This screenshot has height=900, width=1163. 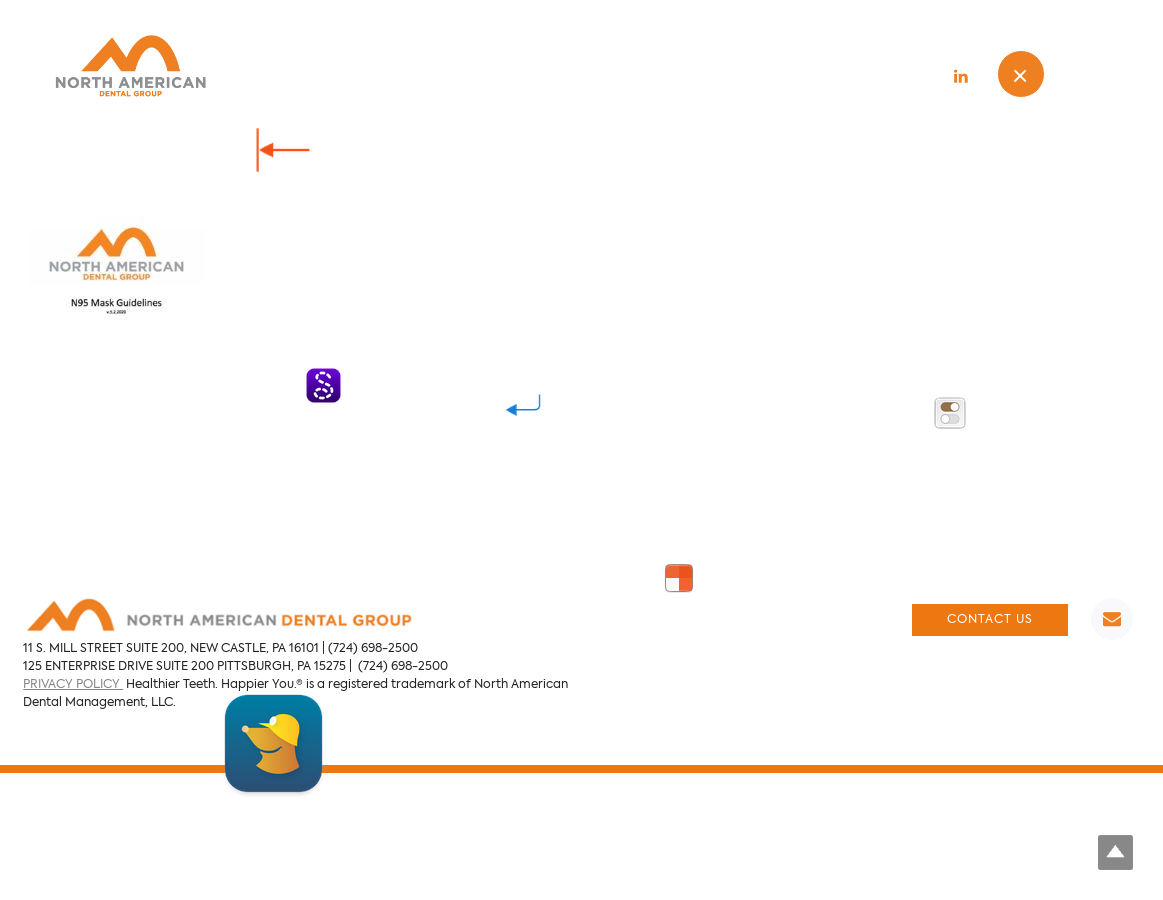 What do you see at coordinates (273, 743) in the screenshot?
I see `open Mullvad VPN app` at bounding box center [273, 743].